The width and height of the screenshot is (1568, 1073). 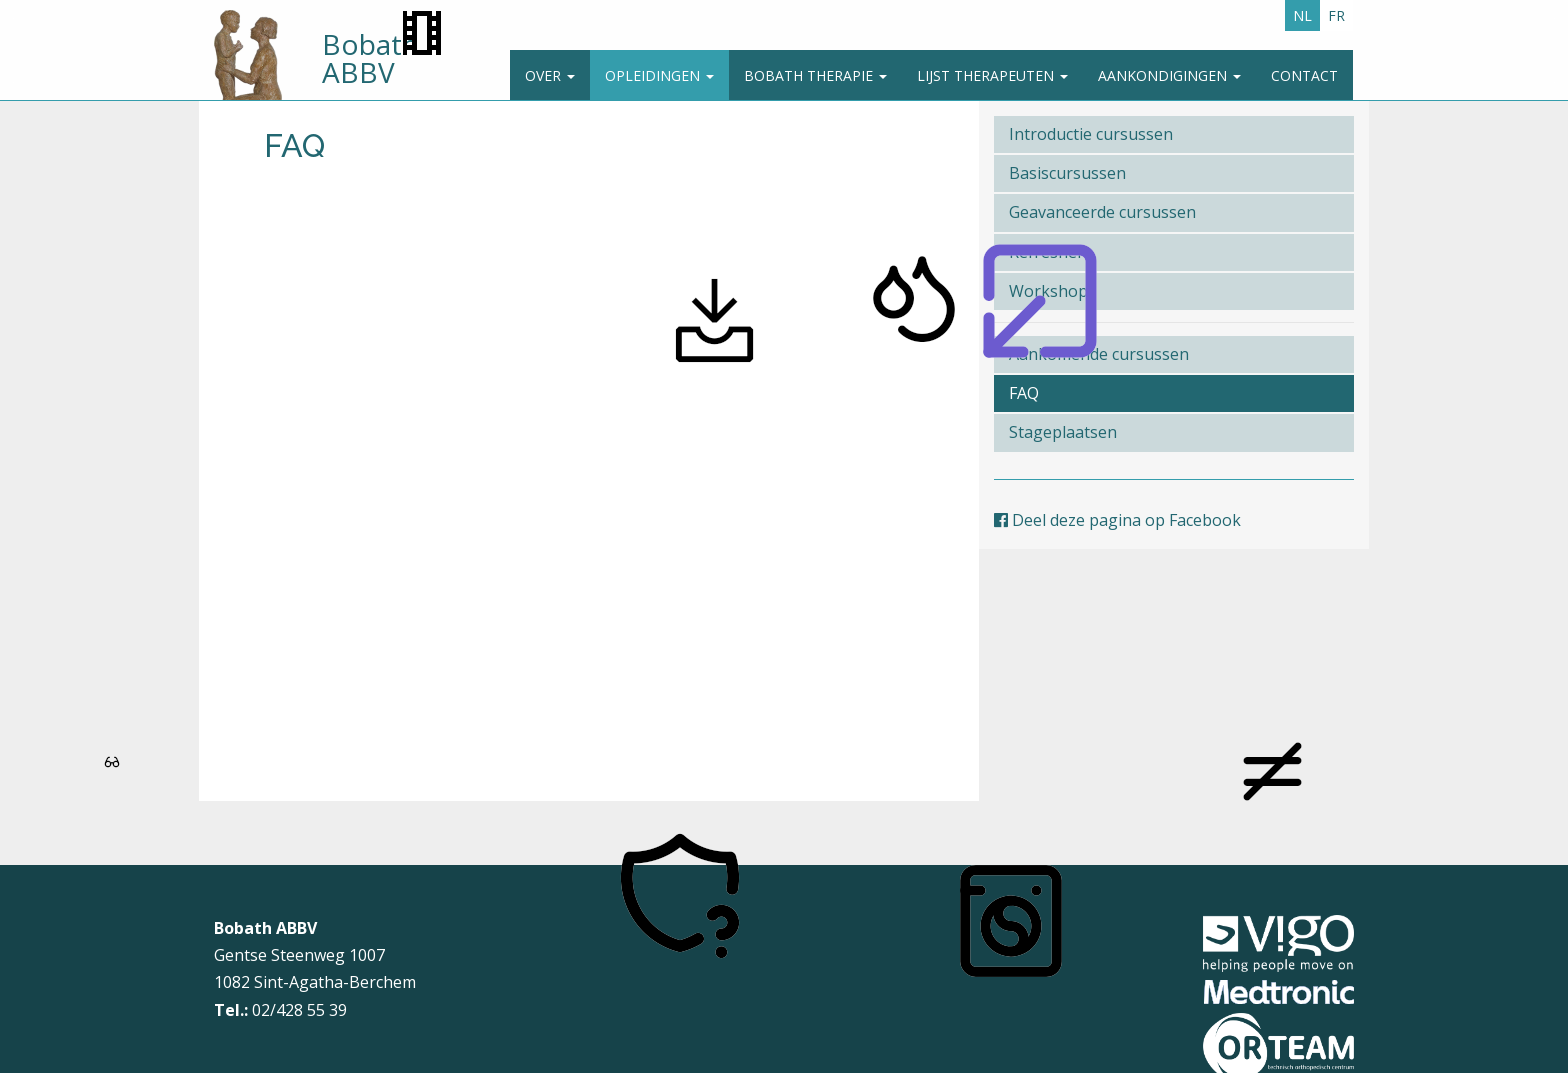 I want to click on access laundry or appliance settings, so click(x=1011, y=921).